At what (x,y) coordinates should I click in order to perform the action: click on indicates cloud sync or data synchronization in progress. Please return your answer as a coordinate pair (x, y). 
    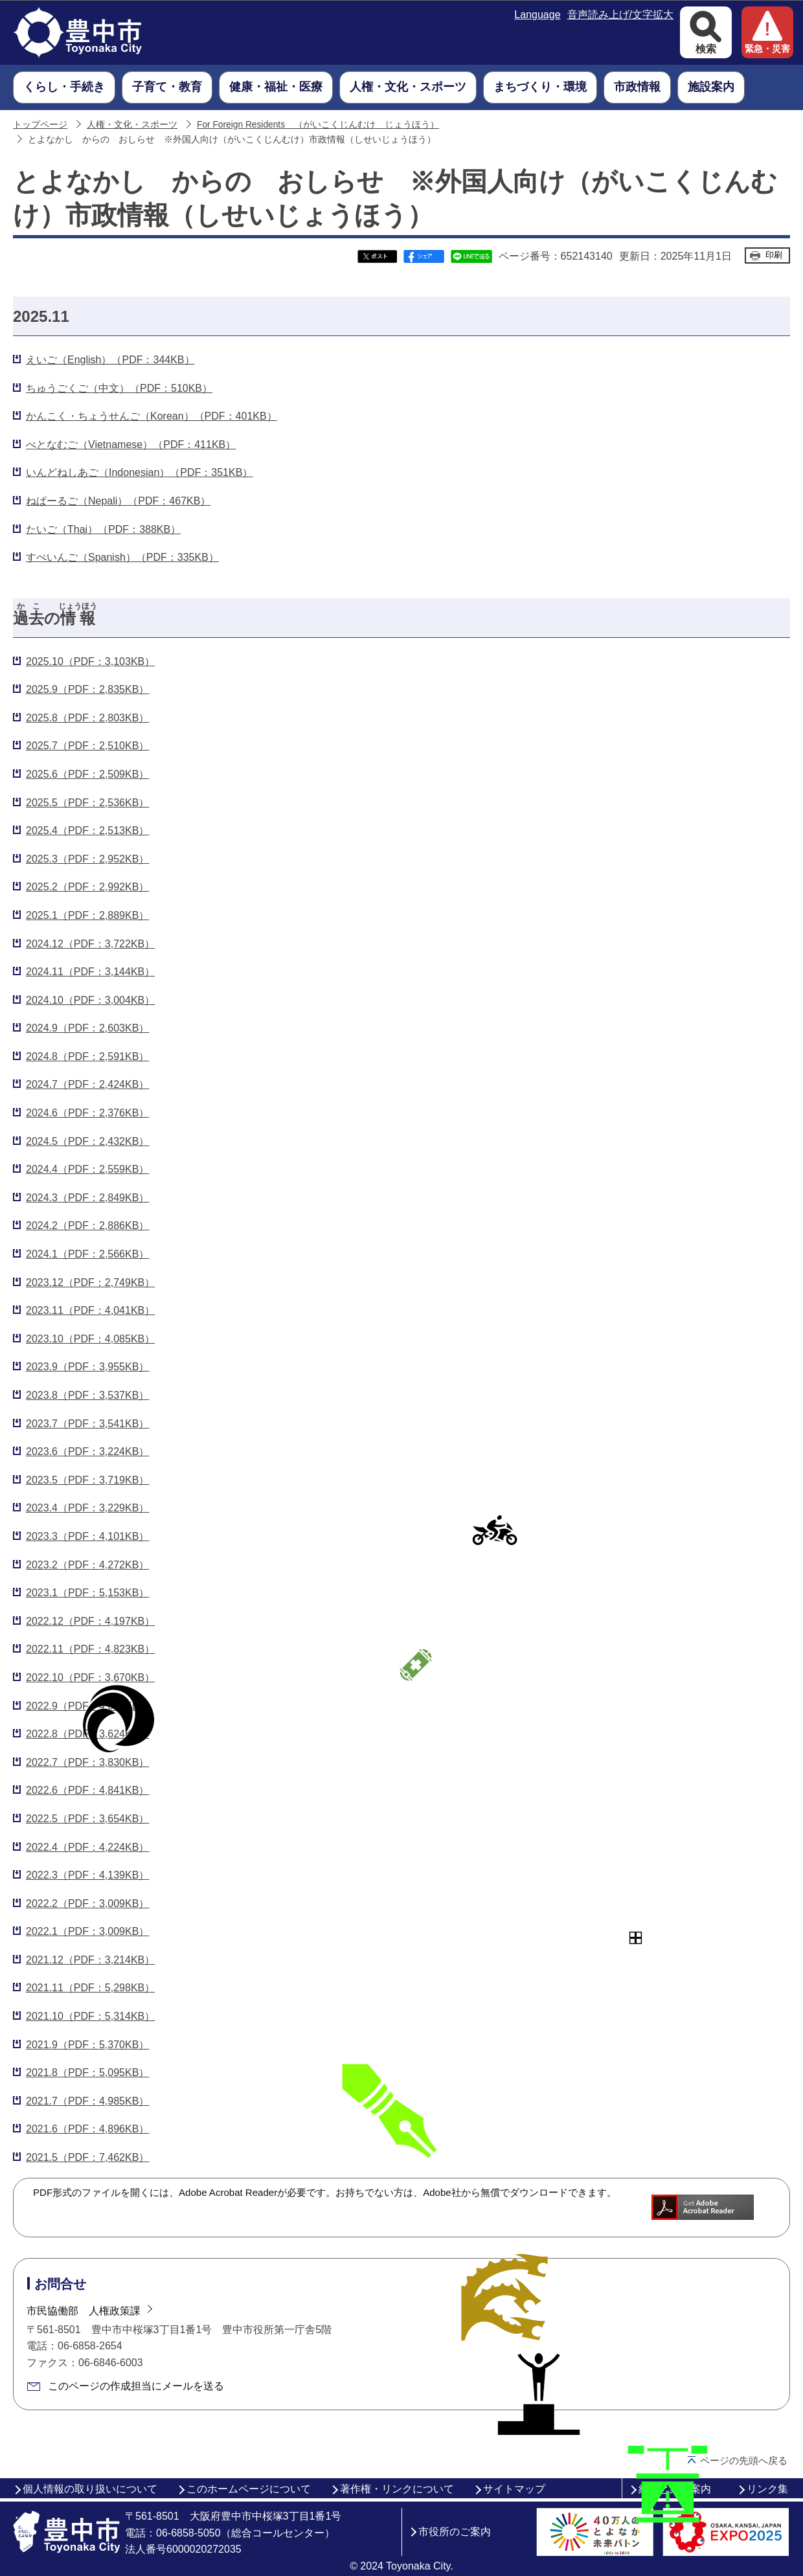
    Looking at the image, I should click on (119, 1719).